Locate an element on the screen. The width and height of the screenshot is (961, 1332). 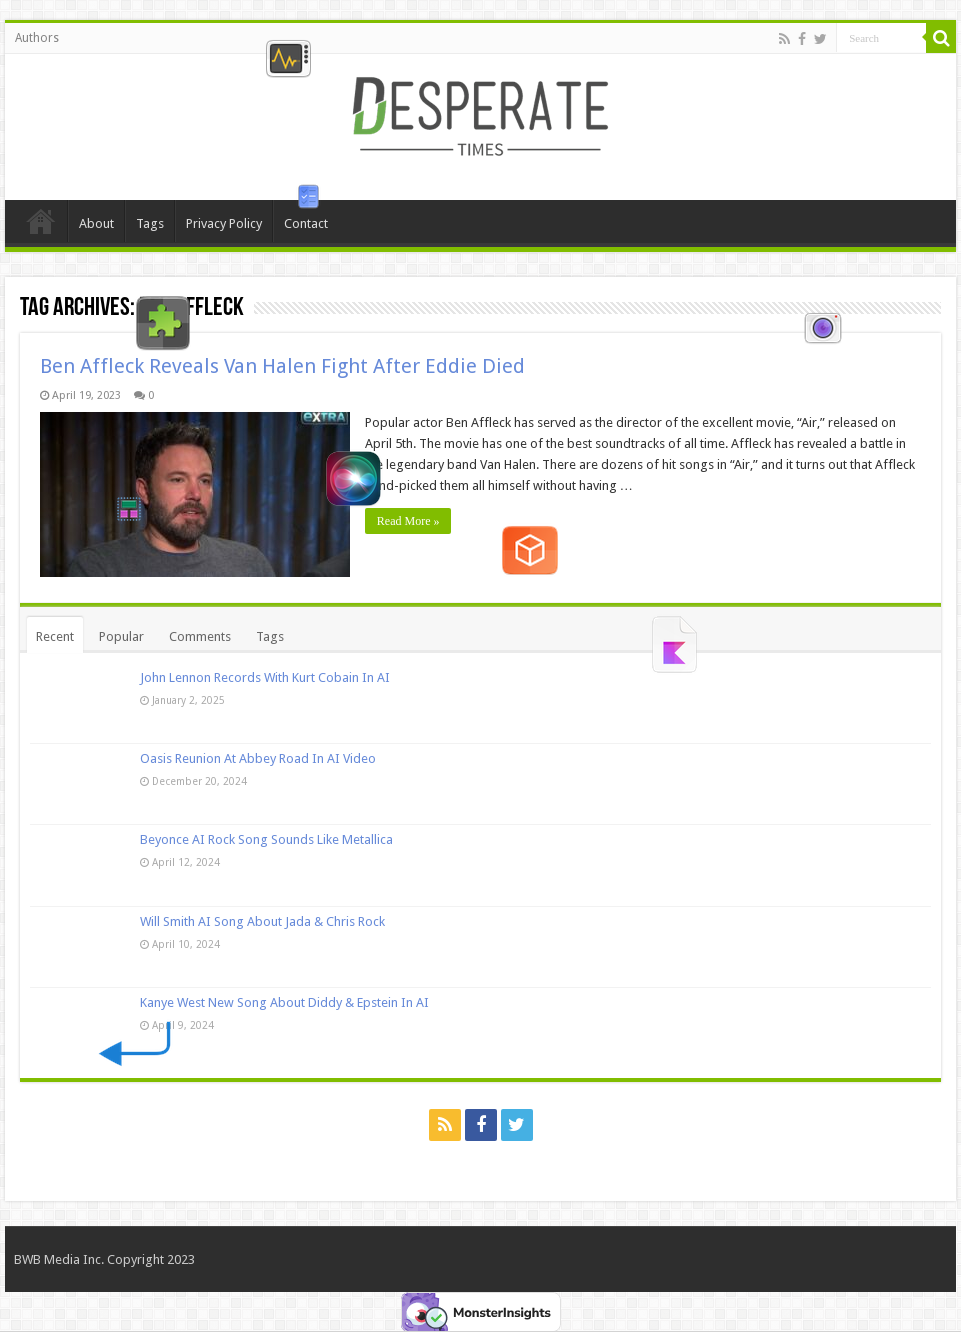
open a 3D model file in STL format is located at coordinates (530, 549).